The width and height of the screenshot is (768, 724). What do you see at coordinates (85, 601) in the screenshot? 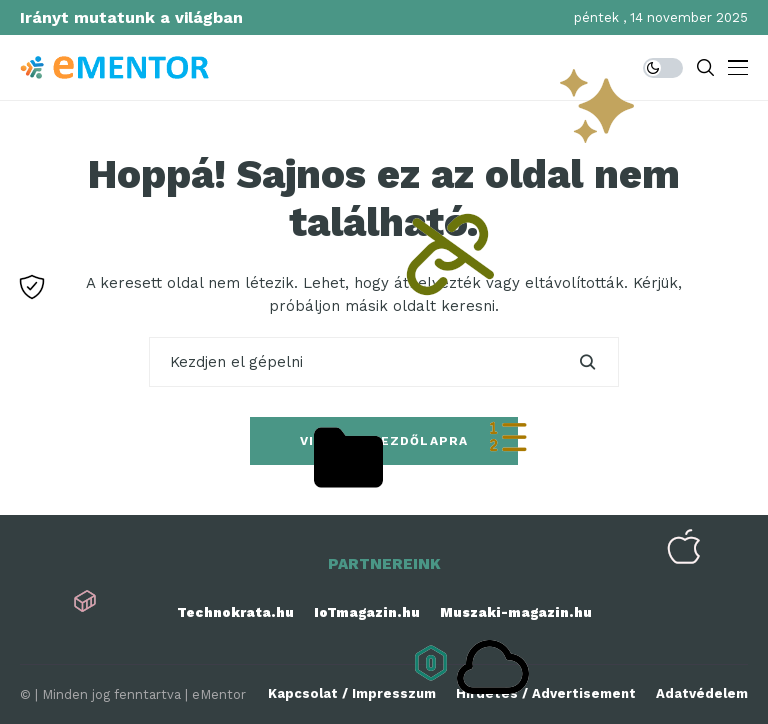
I see `view container or package details` at bounding box center [85, 601].